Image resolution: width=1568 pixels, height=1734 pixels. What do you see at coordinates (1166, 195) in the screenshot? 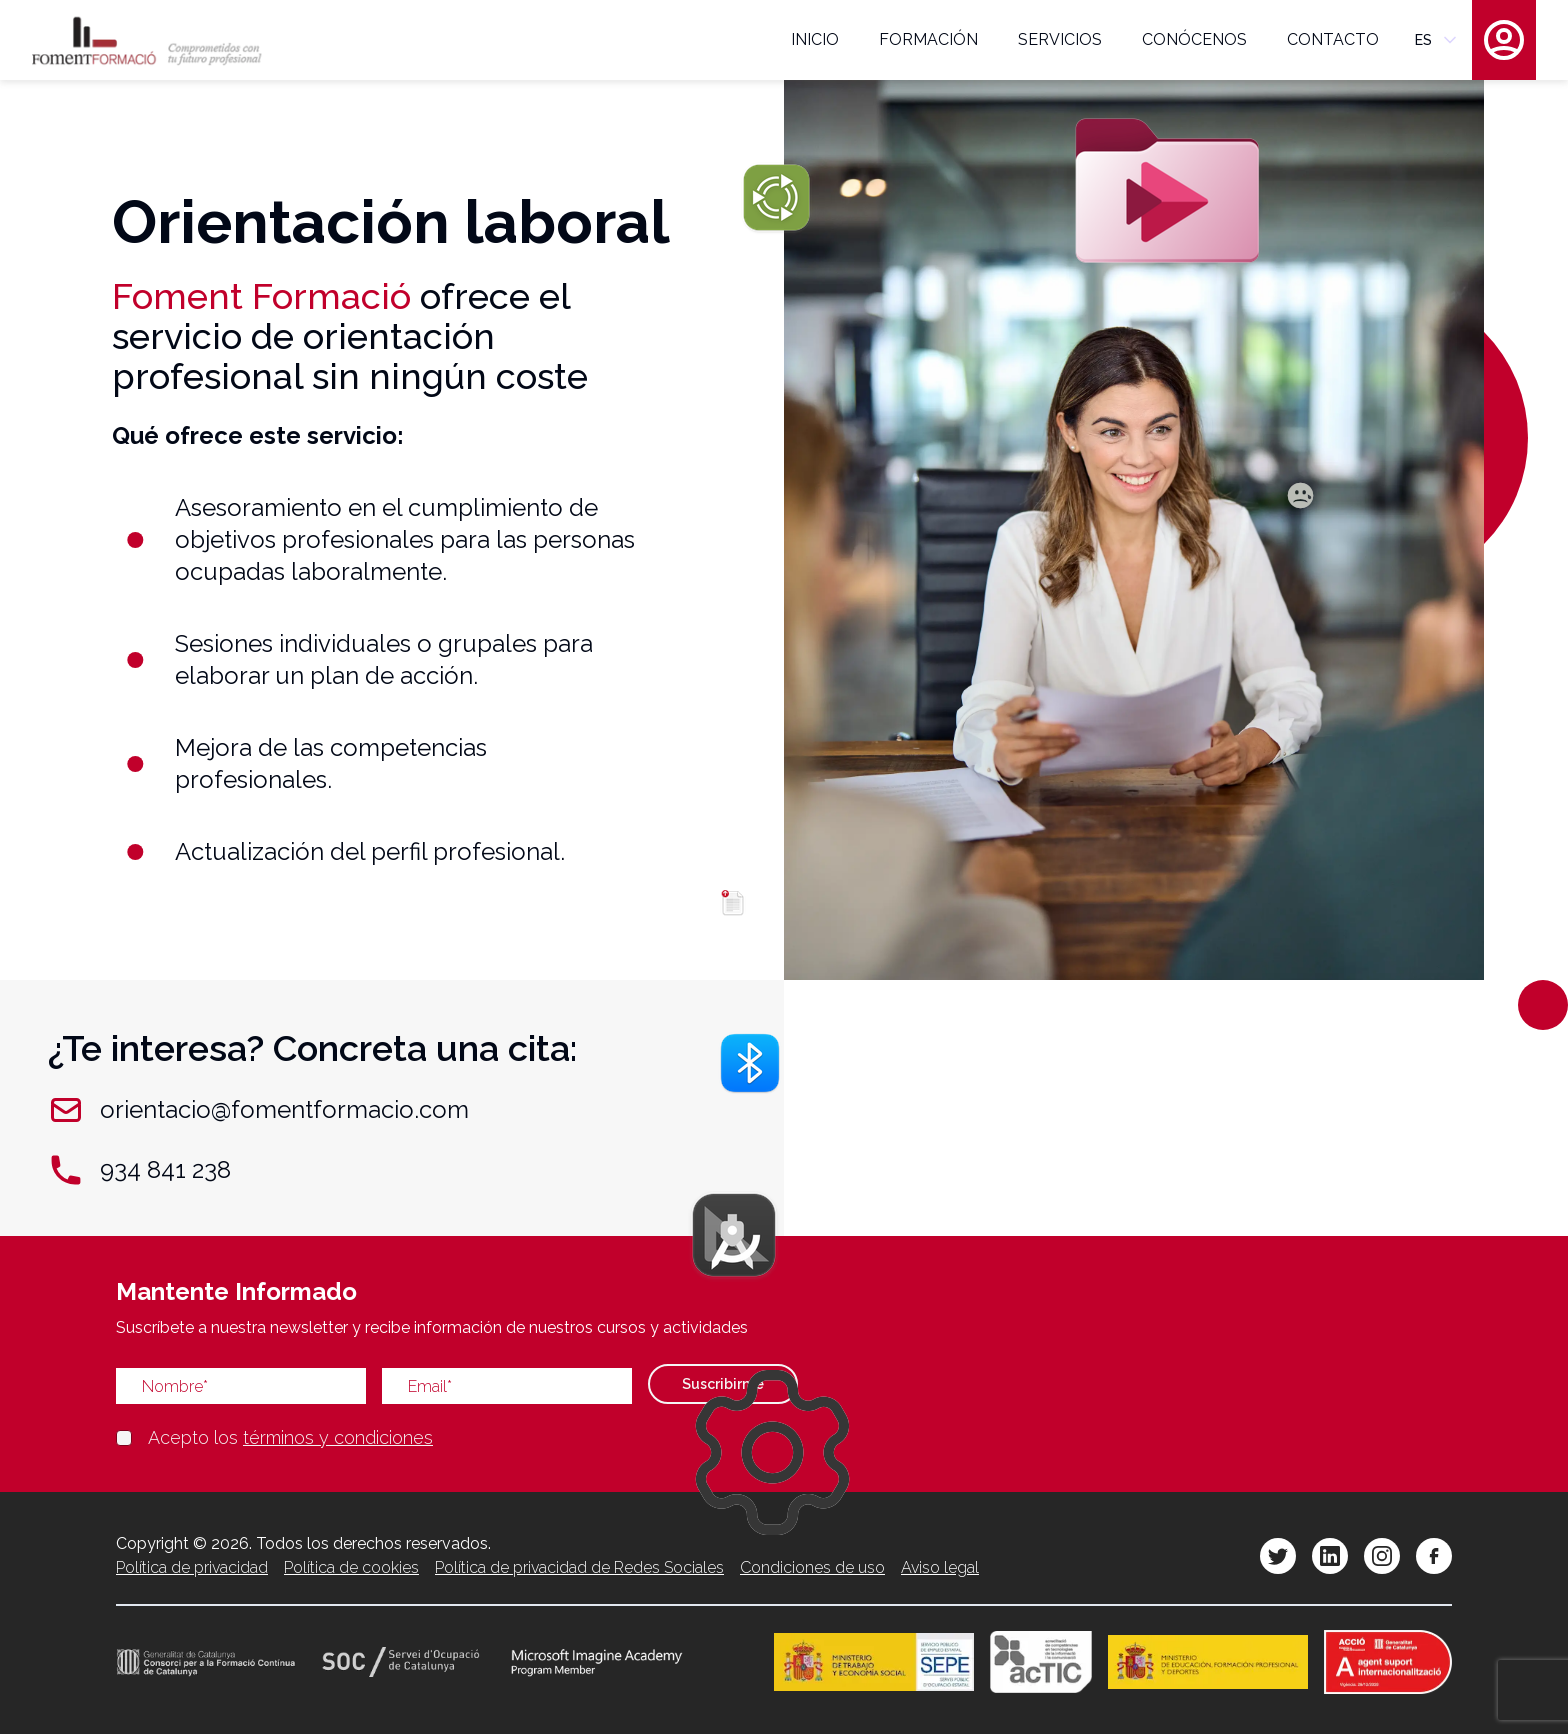
I see `open microsoft stream video folder` at bounding box center [1166, 195].